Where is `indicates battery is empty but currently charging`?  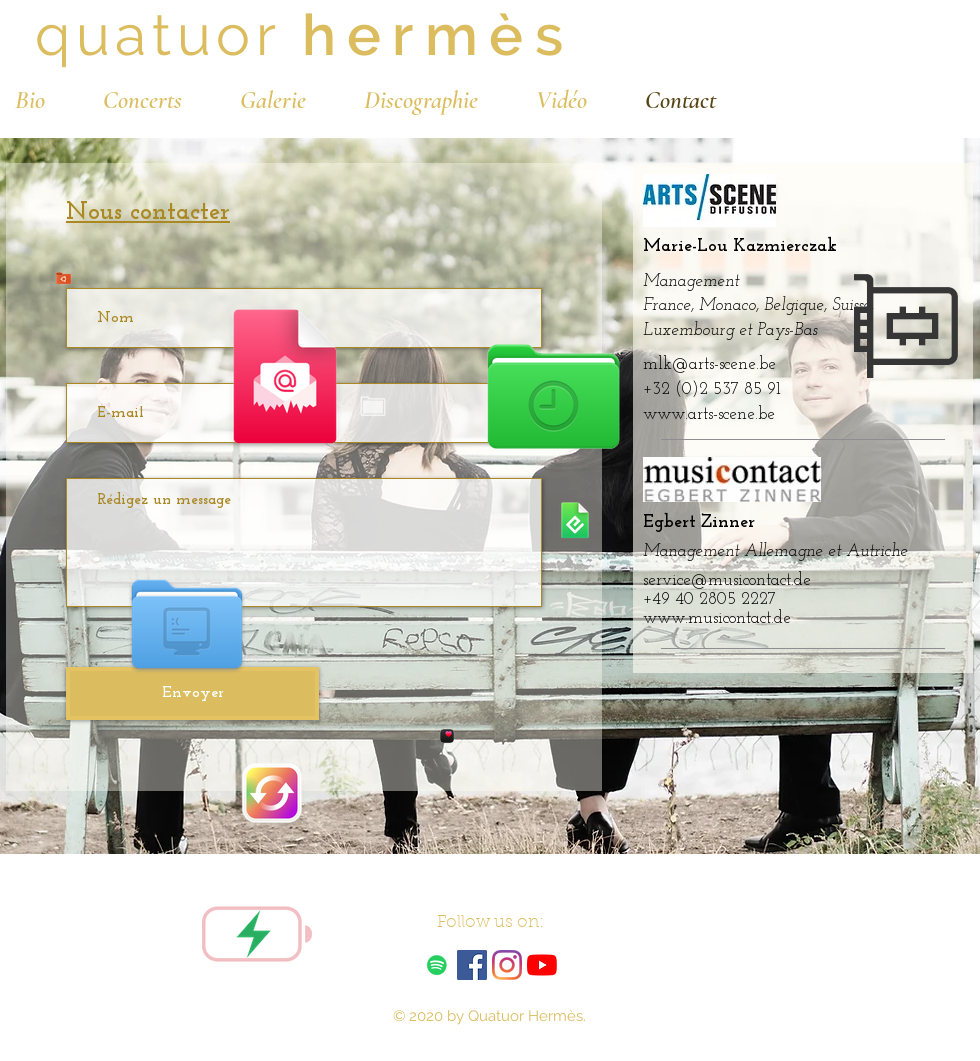 indicates battery is empty but currently charging is located at coordinates (257, 934).